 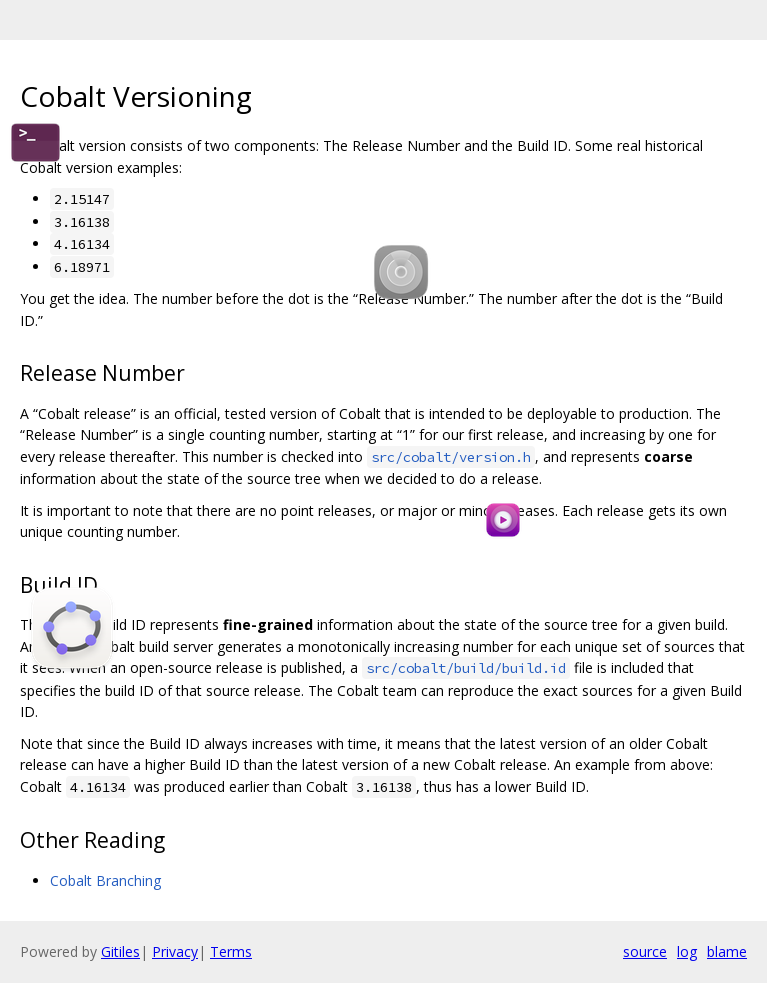 I want to click on open geogebra mathematics application, so click(x=72, y=628).